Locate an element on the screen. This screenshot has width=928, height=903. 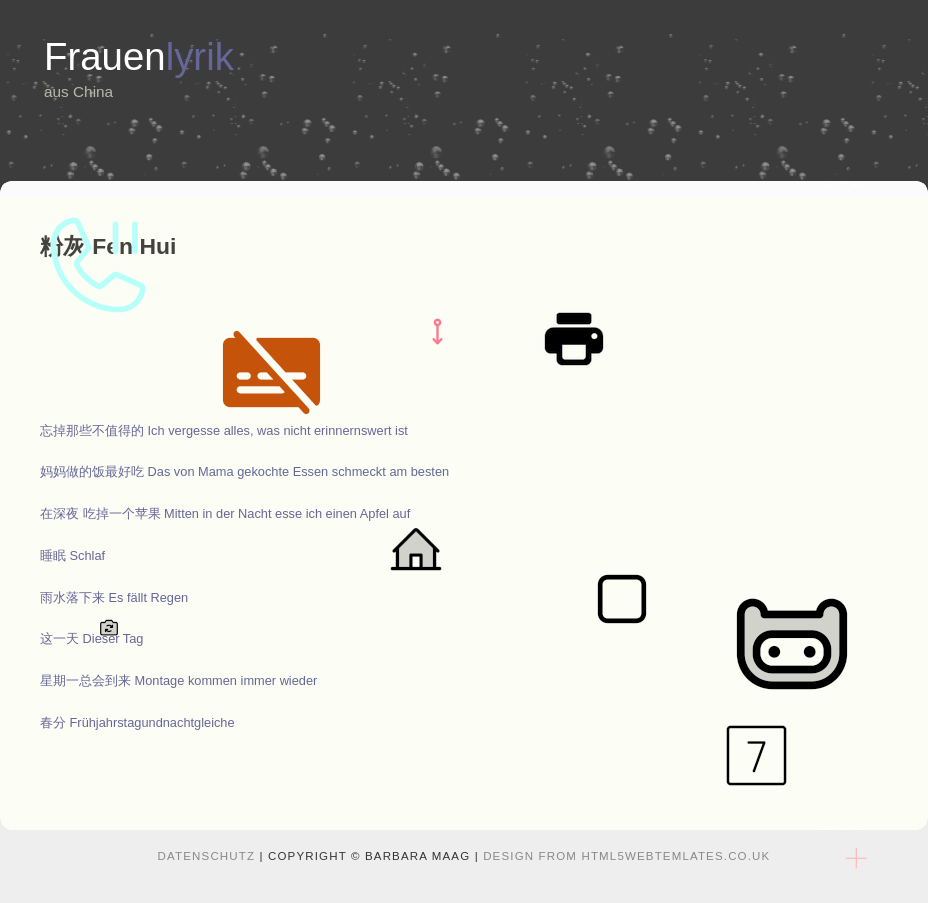
put a call on hold is located at coordinates (100, 263).